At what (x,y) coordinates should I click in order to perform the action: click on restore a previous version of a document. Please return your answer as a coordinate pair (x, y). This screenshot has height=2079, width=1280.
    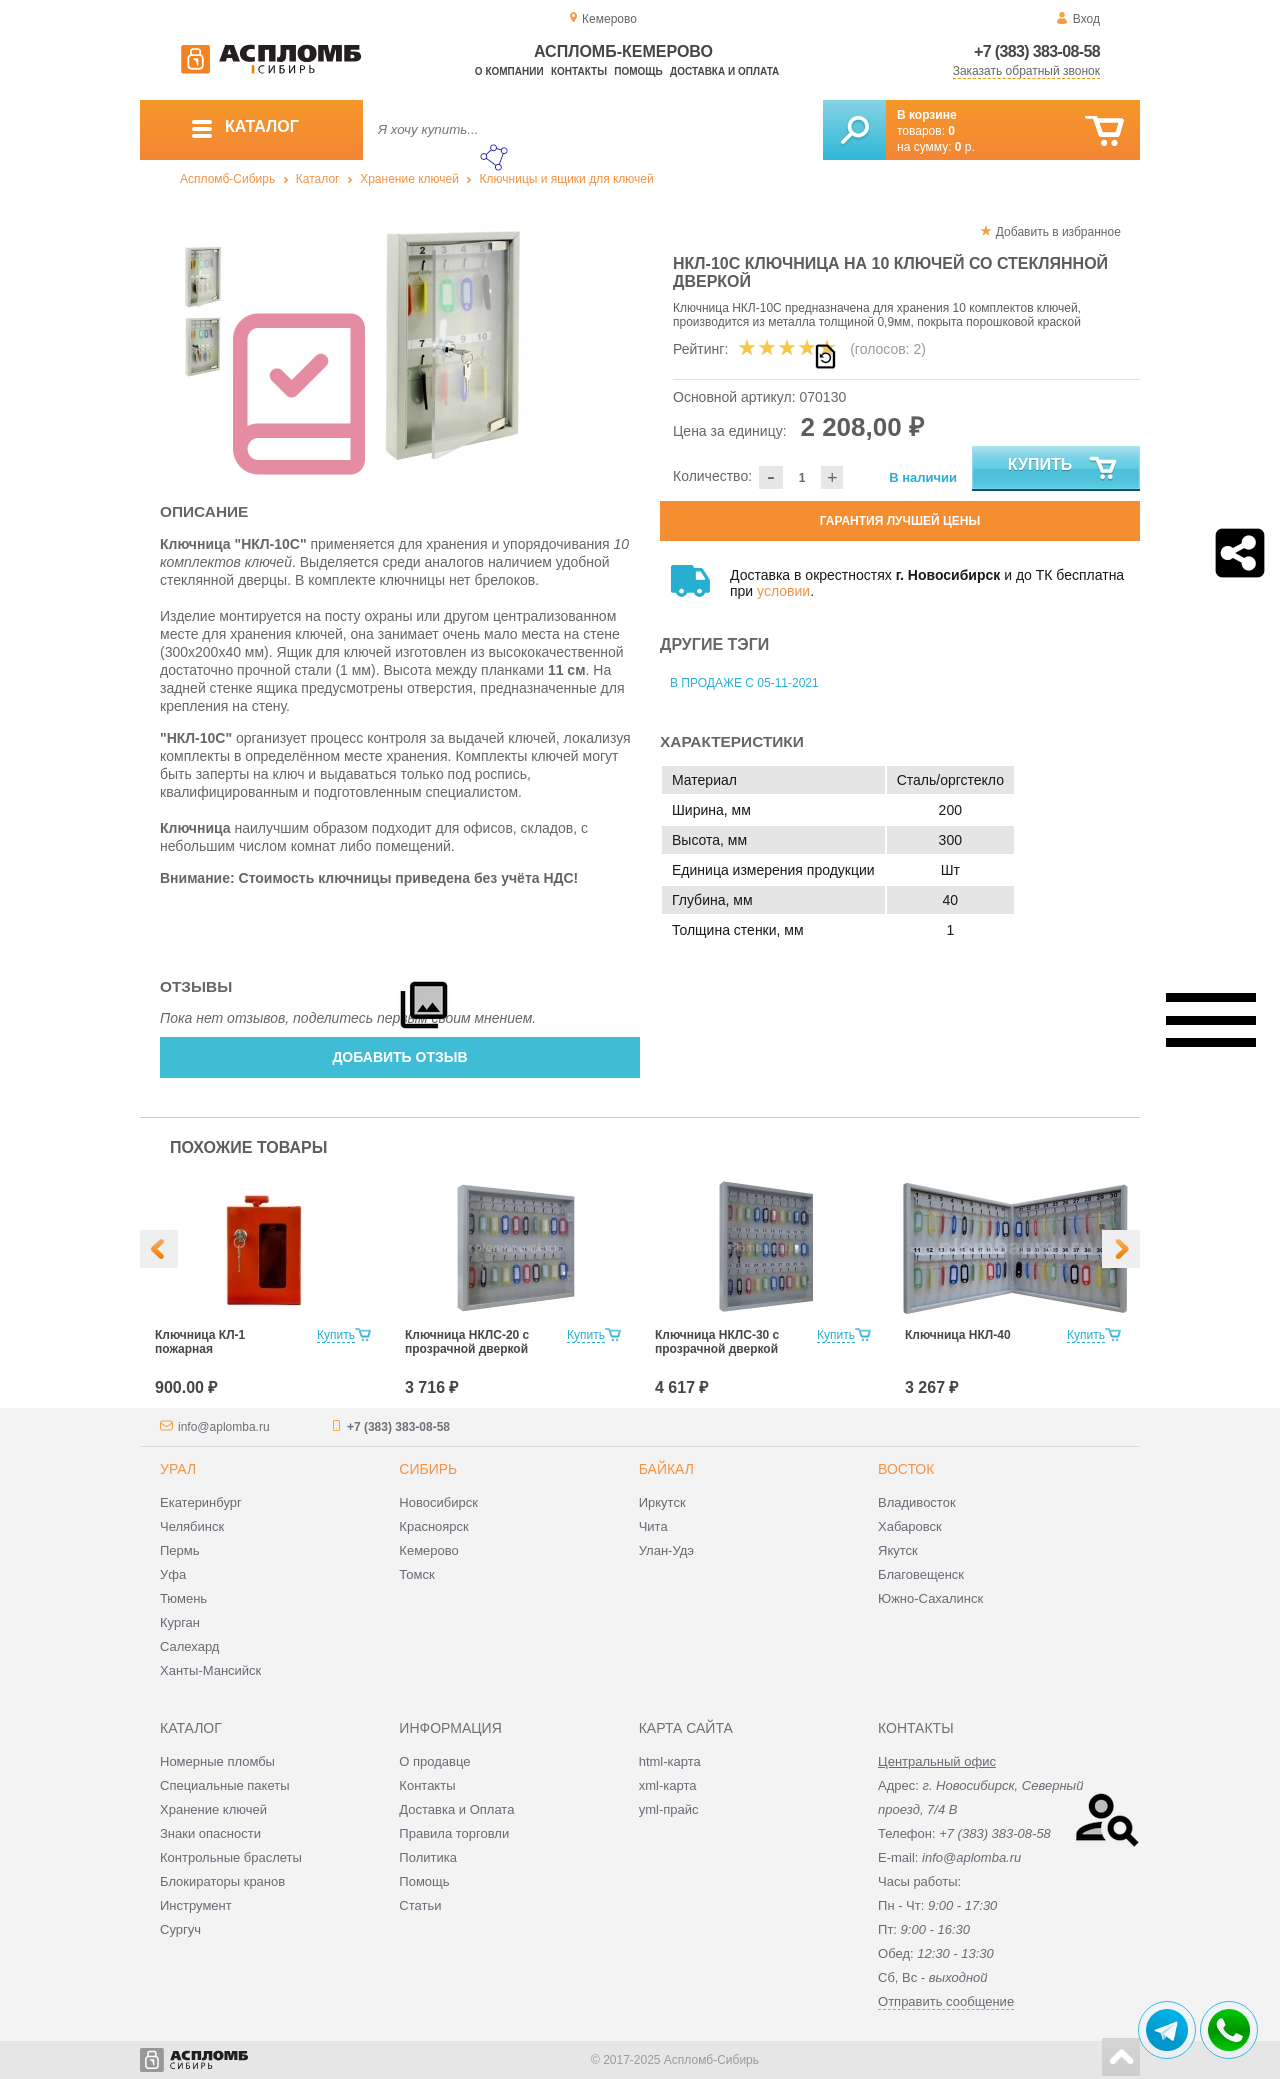
    Looking at the image, I should click on (825, 356).